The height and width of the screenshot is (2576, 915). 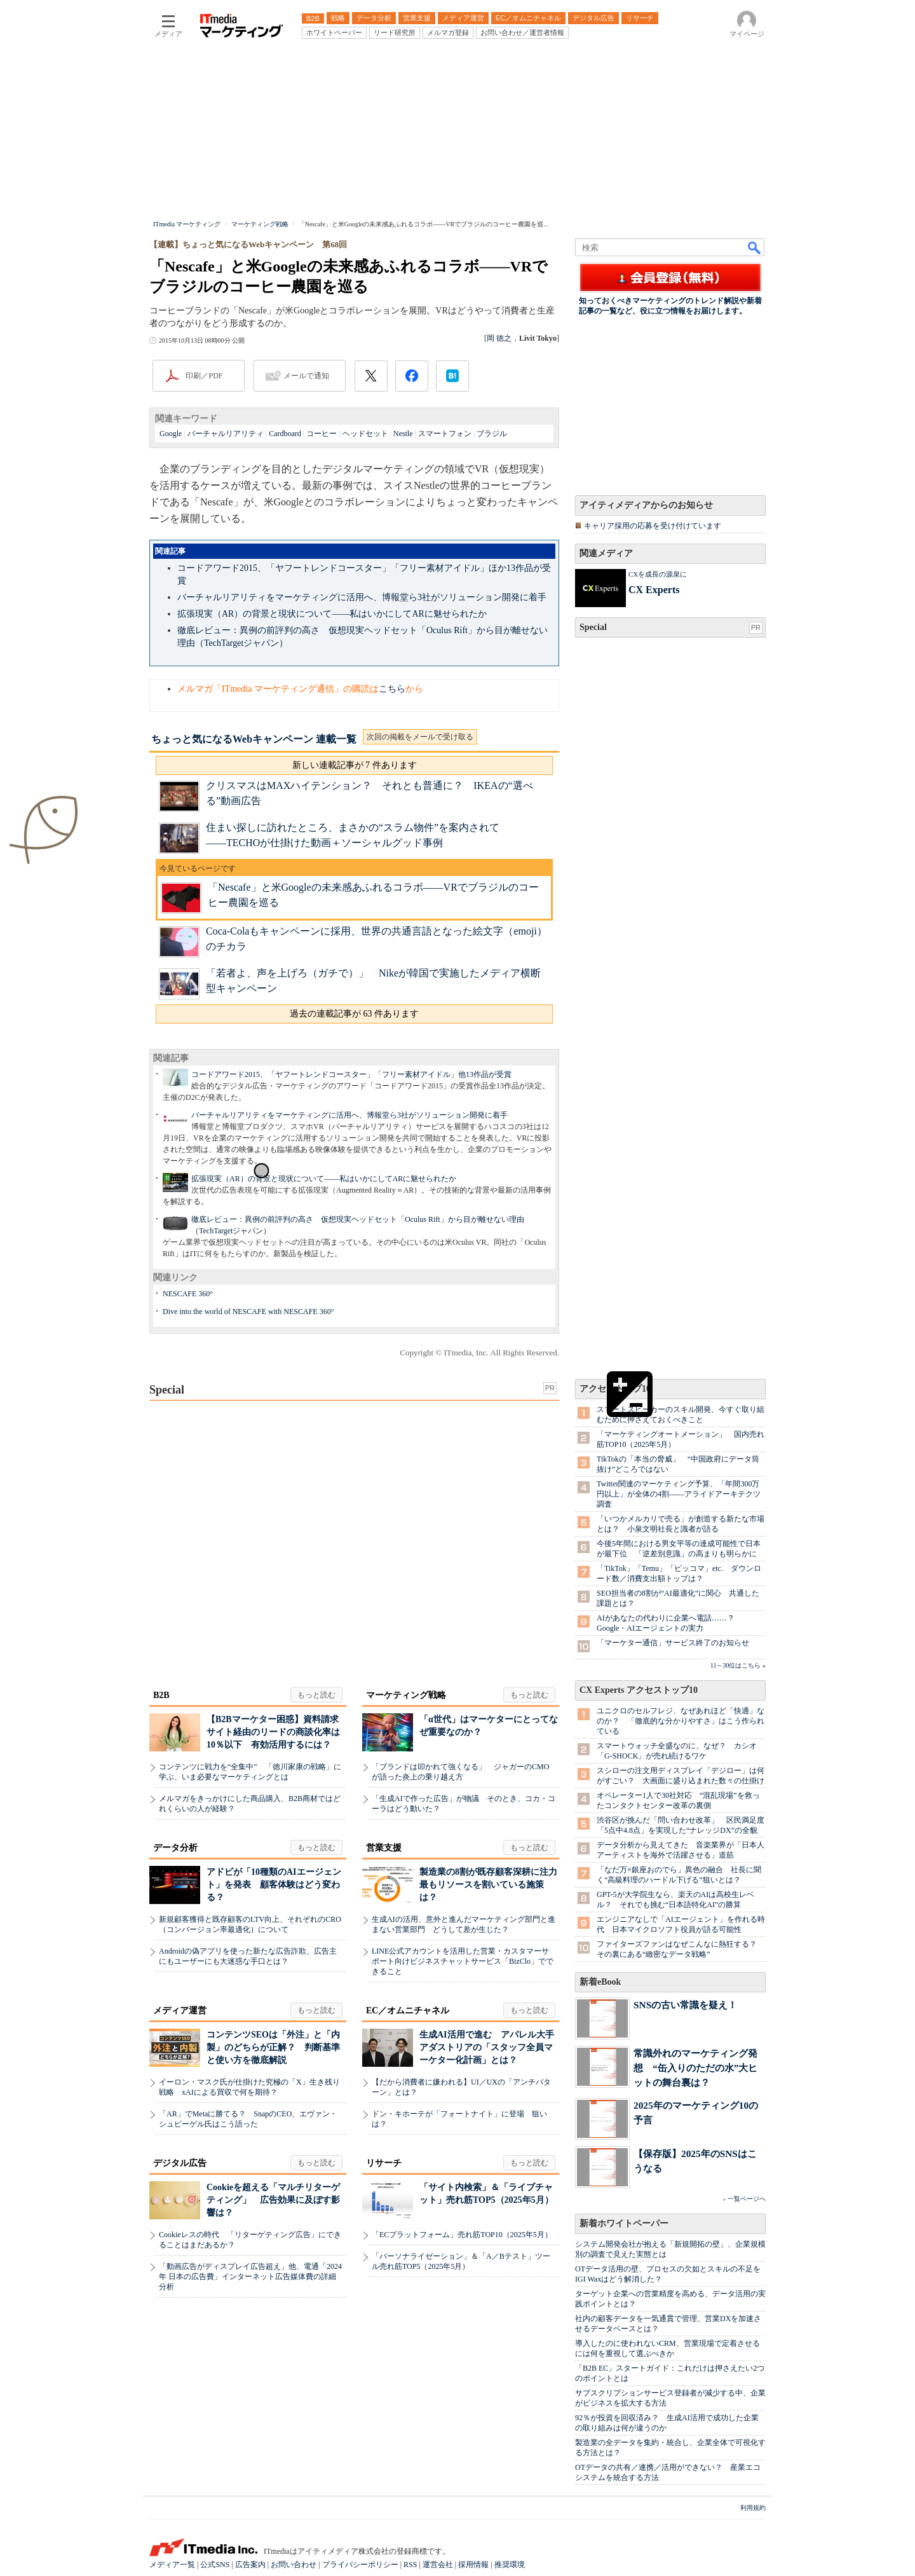 What do you see at coordinates (261, 1170) in the screenshot?
I see `indicates a filled or selected state` at bounding box center [261, 1170].